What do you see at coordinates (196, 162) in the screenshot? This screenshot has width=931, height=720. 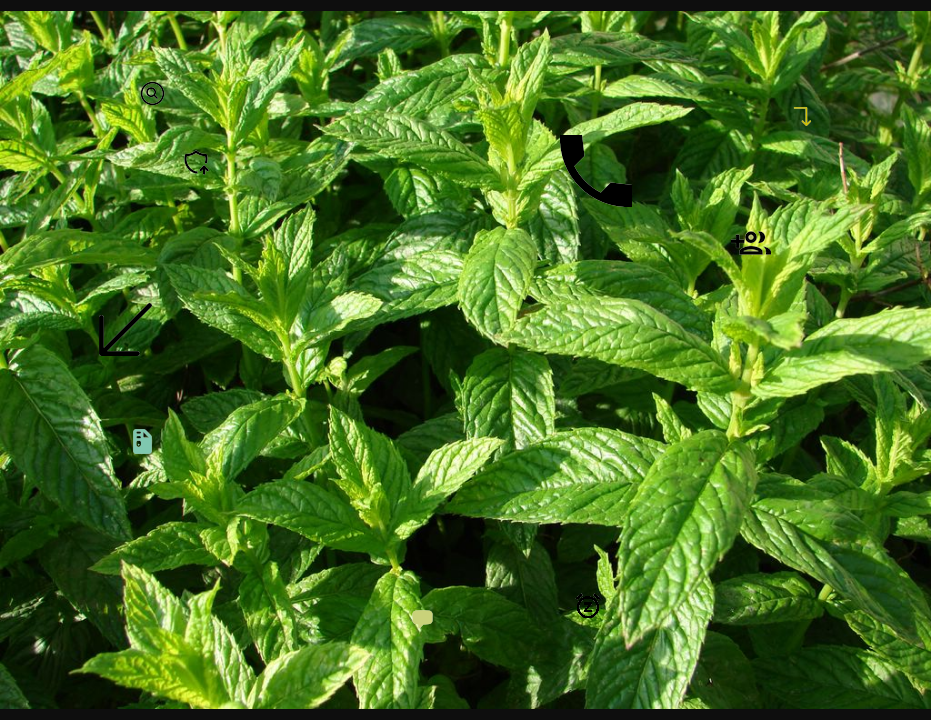 I see `upgrade or enhance security protection` at bounding box center [196, 162].